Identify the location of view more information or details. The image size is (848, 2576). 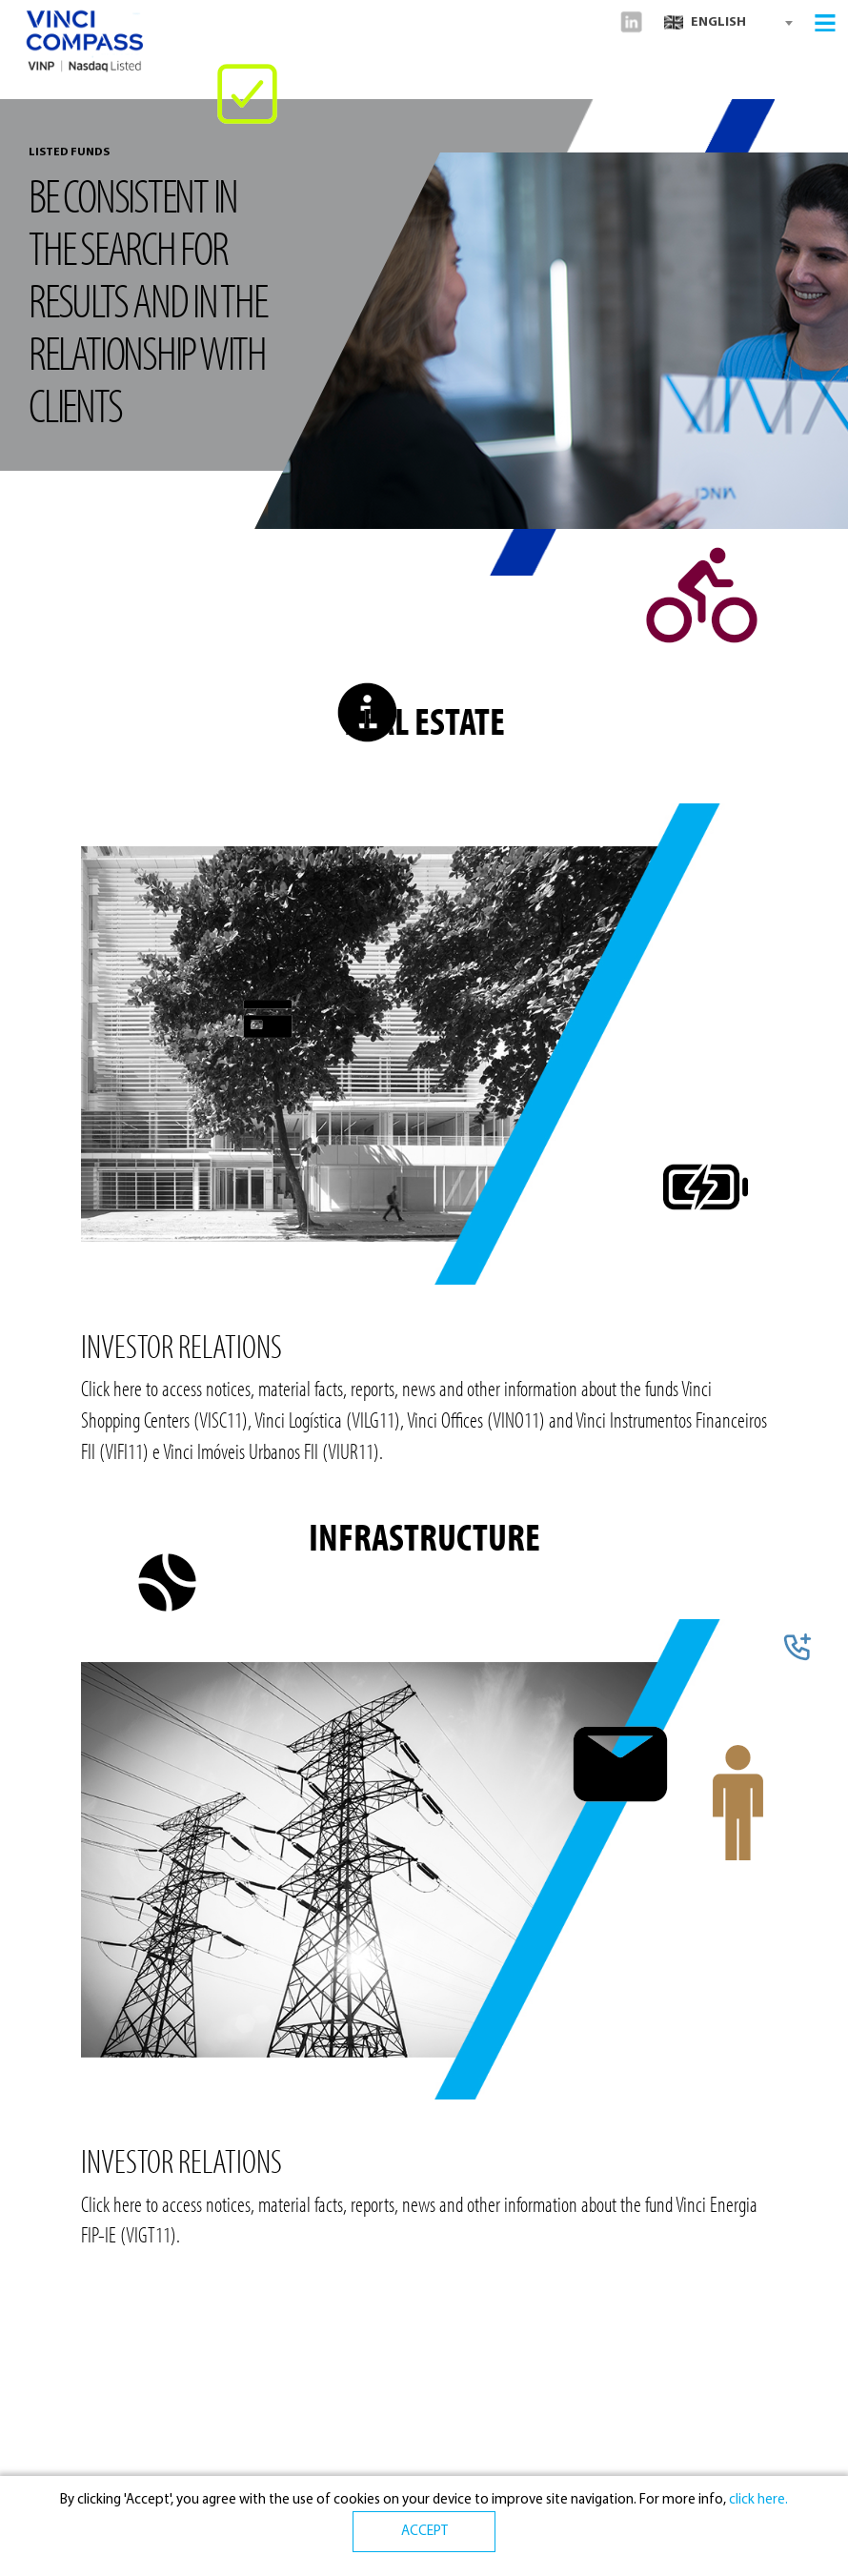
(367, 712).